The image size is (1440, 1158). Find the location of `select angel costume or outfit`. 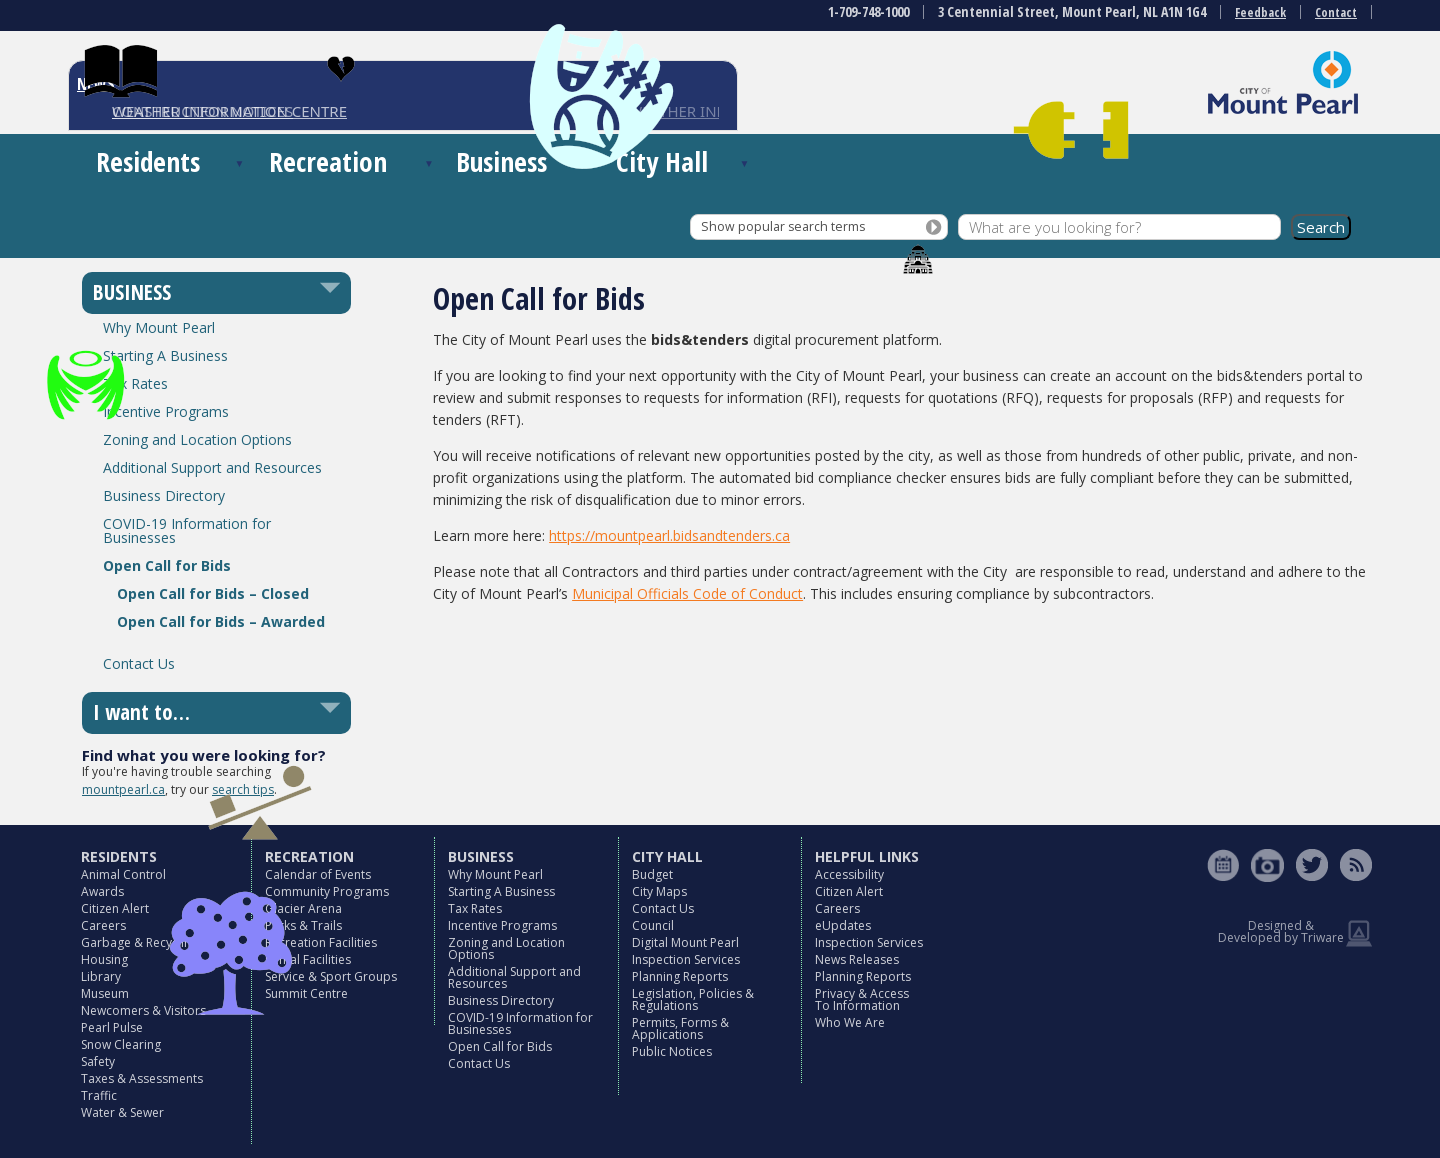

select angel costume or outfit is located at coordinates (85, 388).